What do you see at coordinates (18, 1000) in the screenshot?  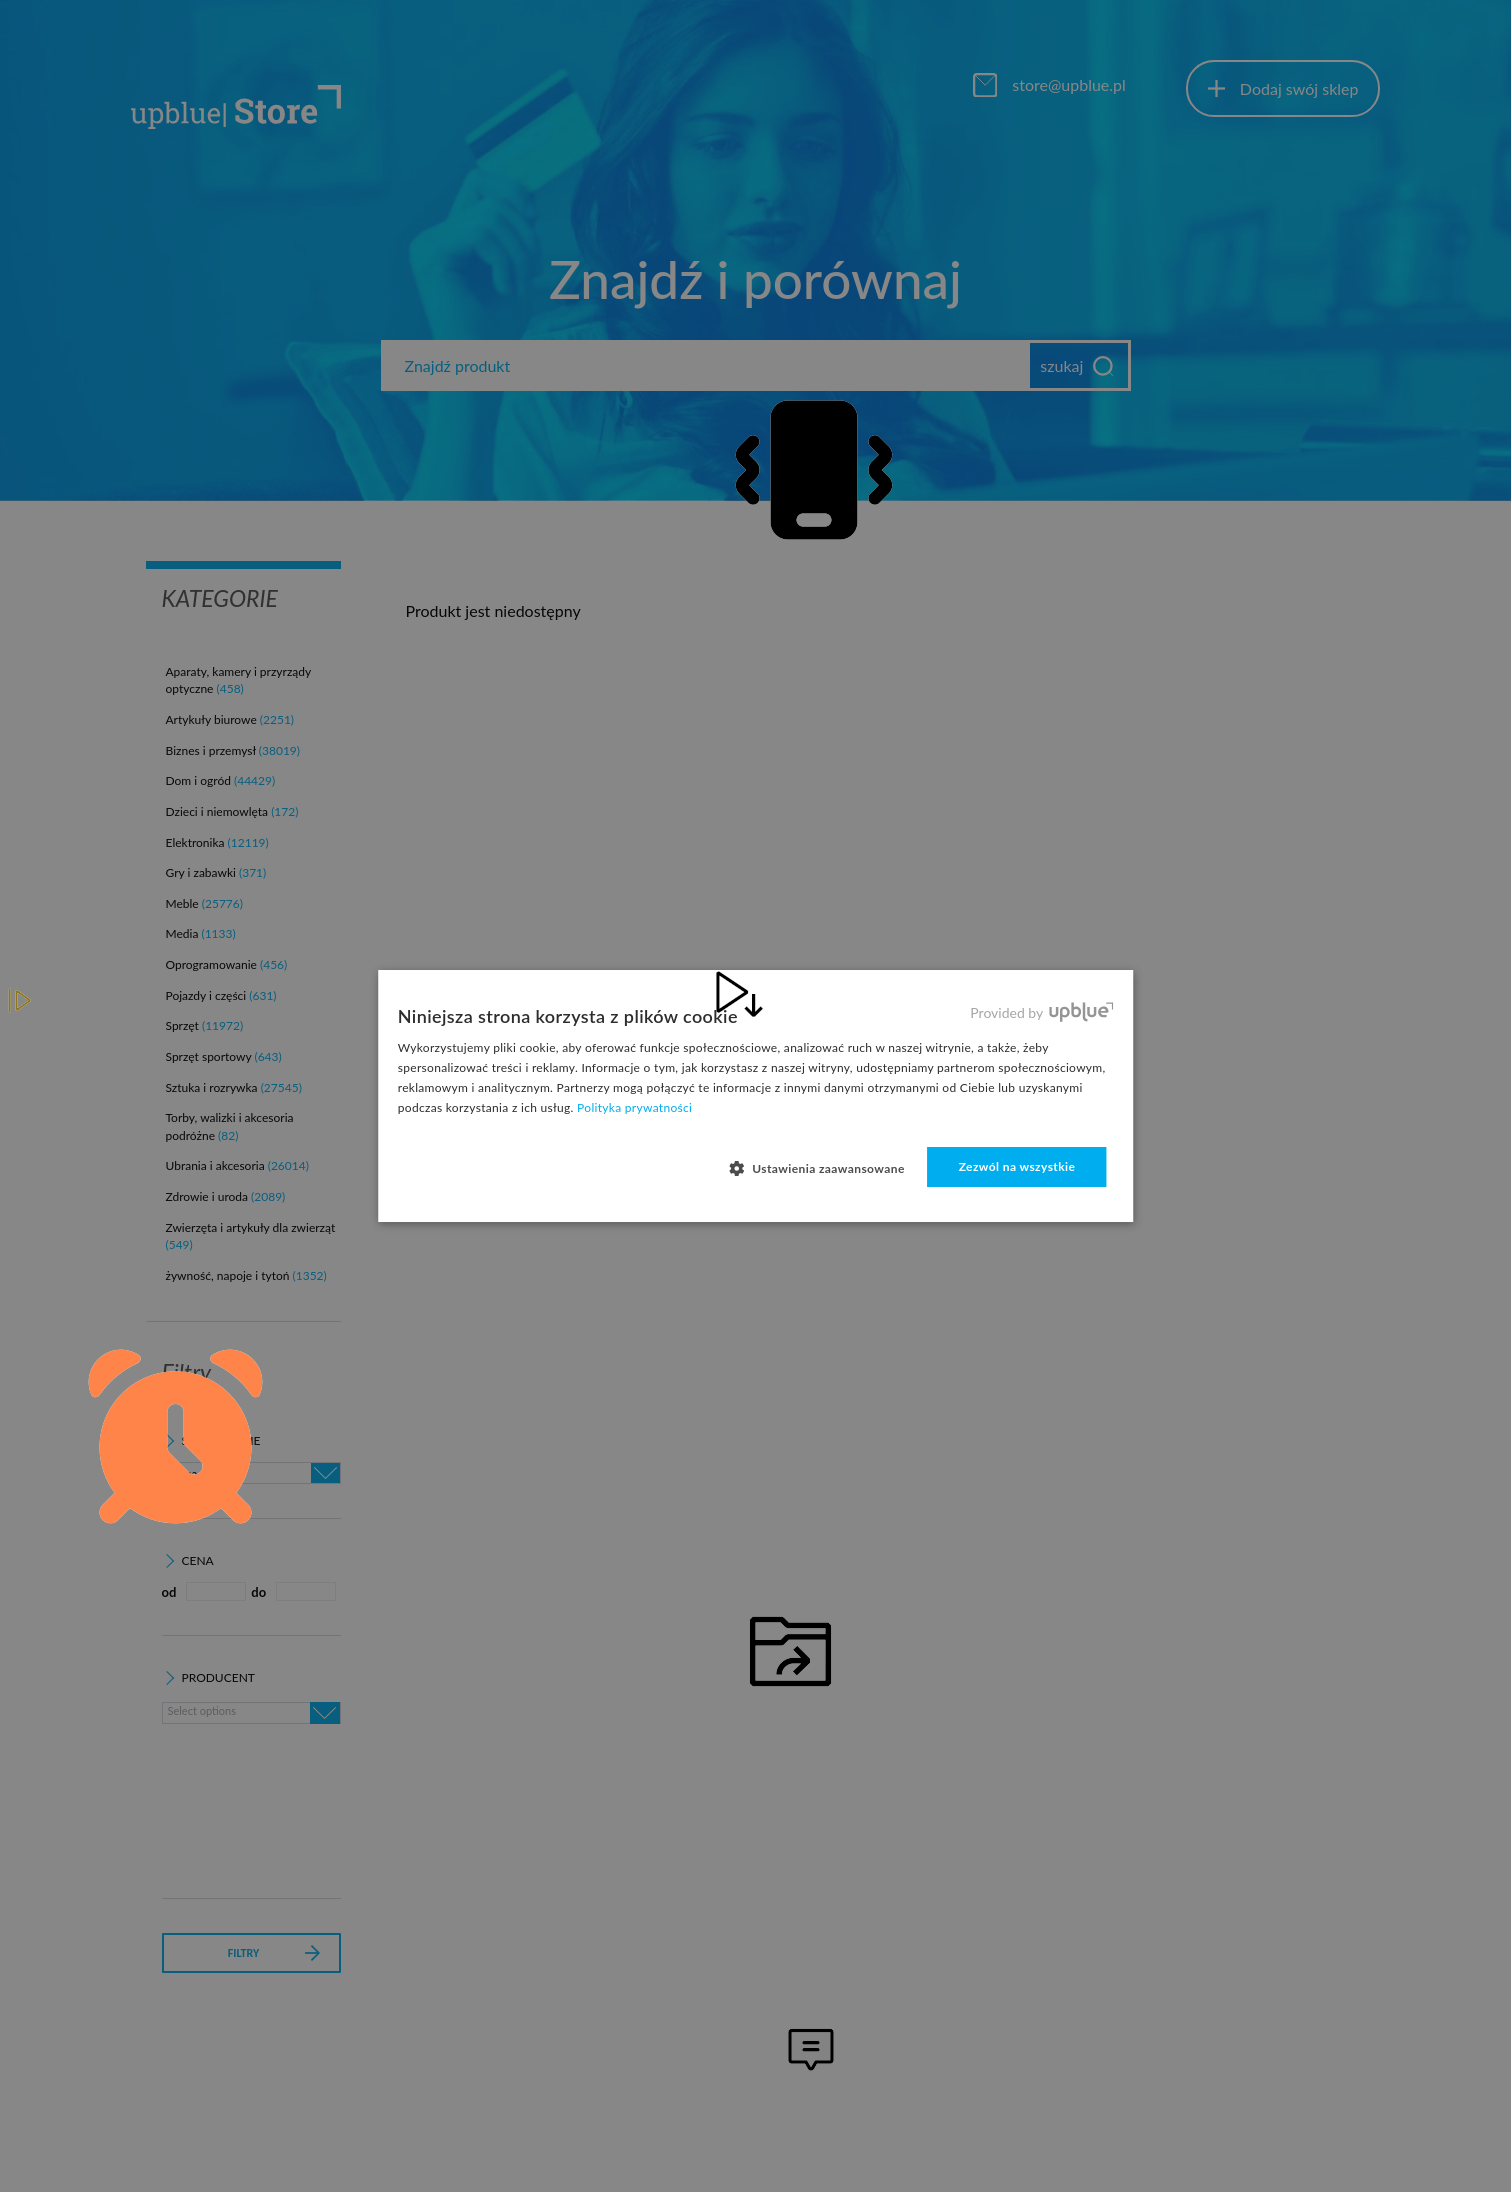 I see `continue debugging past current breakpoint` at bounding box center [18, 1000].